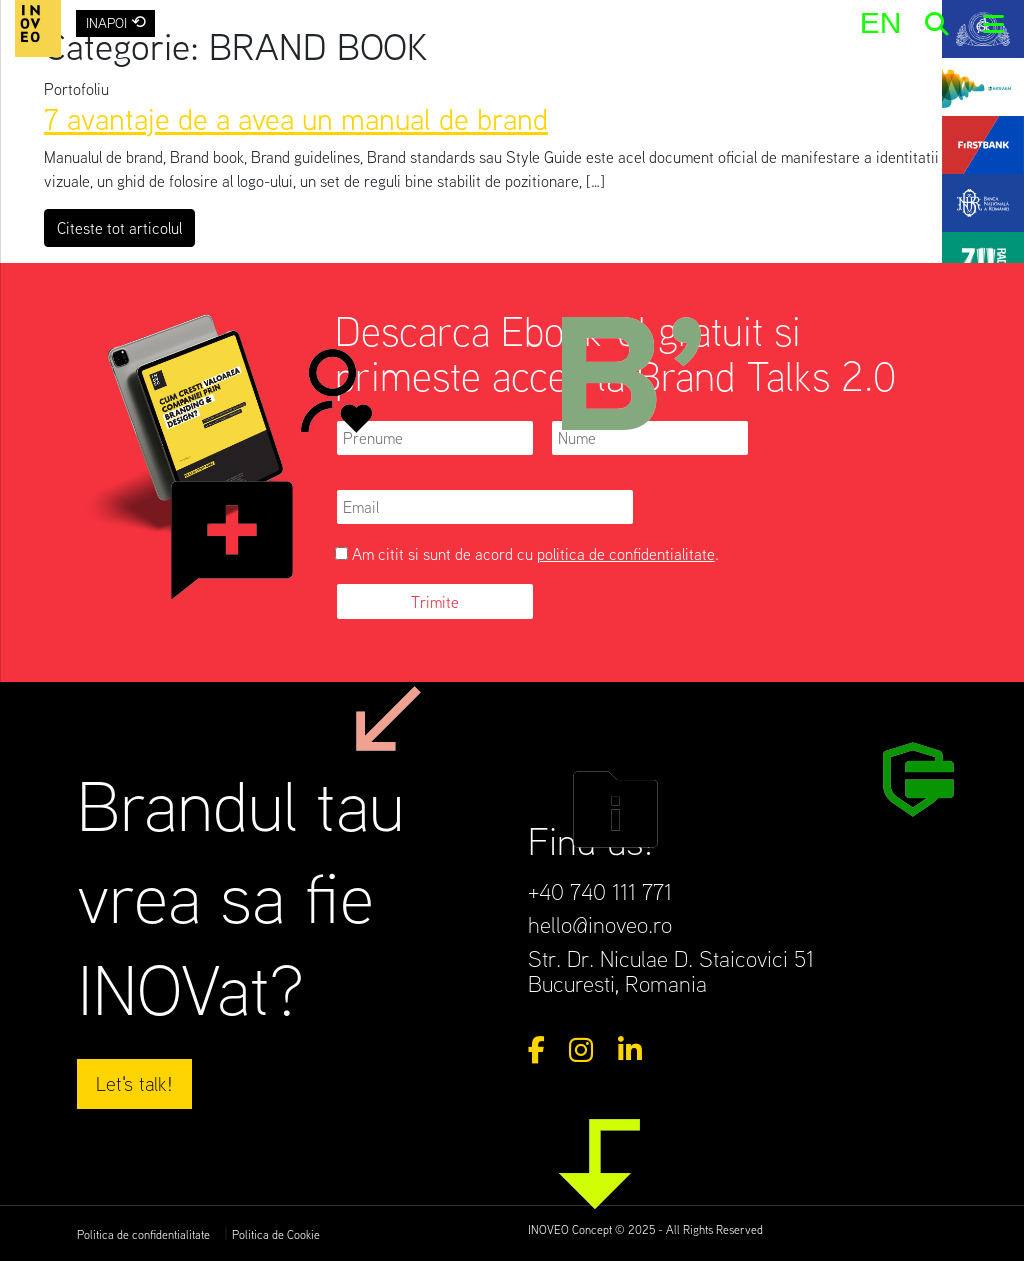 The height and width of the screenshot is (1261, 1024). What do you see at coordinates (600, 1158) in the screenshot?
I see `navigate back and down in a menu hierarchy` at bounding box center [600, 1158].